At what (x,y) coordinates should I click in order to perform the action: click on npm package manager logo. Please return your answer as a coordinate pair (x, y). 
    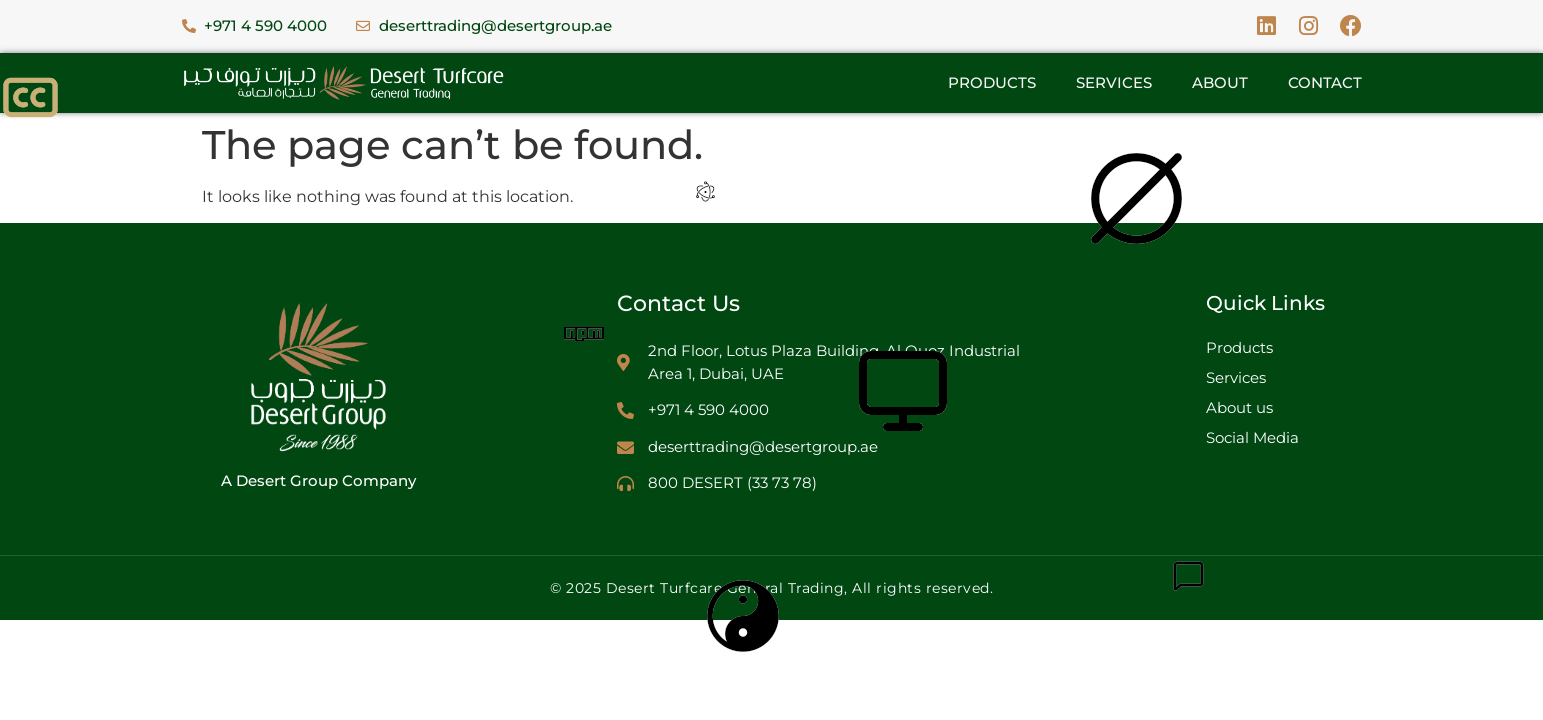
    Looking at the image, I should click on (584, 334).